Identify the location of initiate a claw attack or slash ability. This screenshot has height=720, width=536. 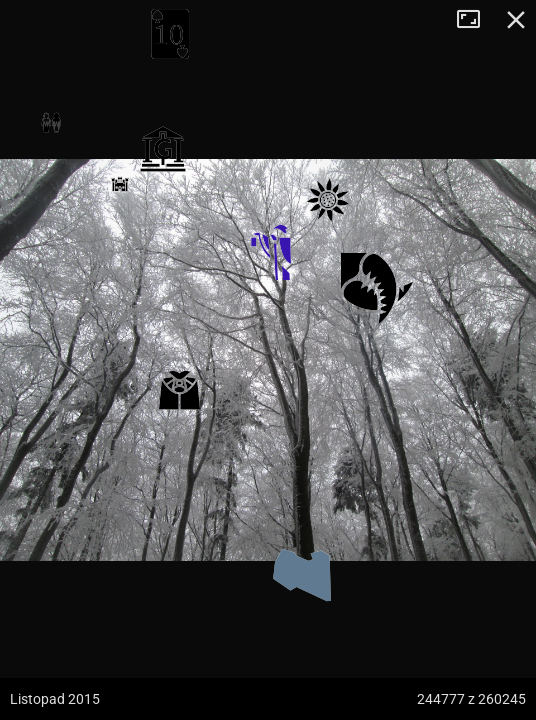
(377, 289).